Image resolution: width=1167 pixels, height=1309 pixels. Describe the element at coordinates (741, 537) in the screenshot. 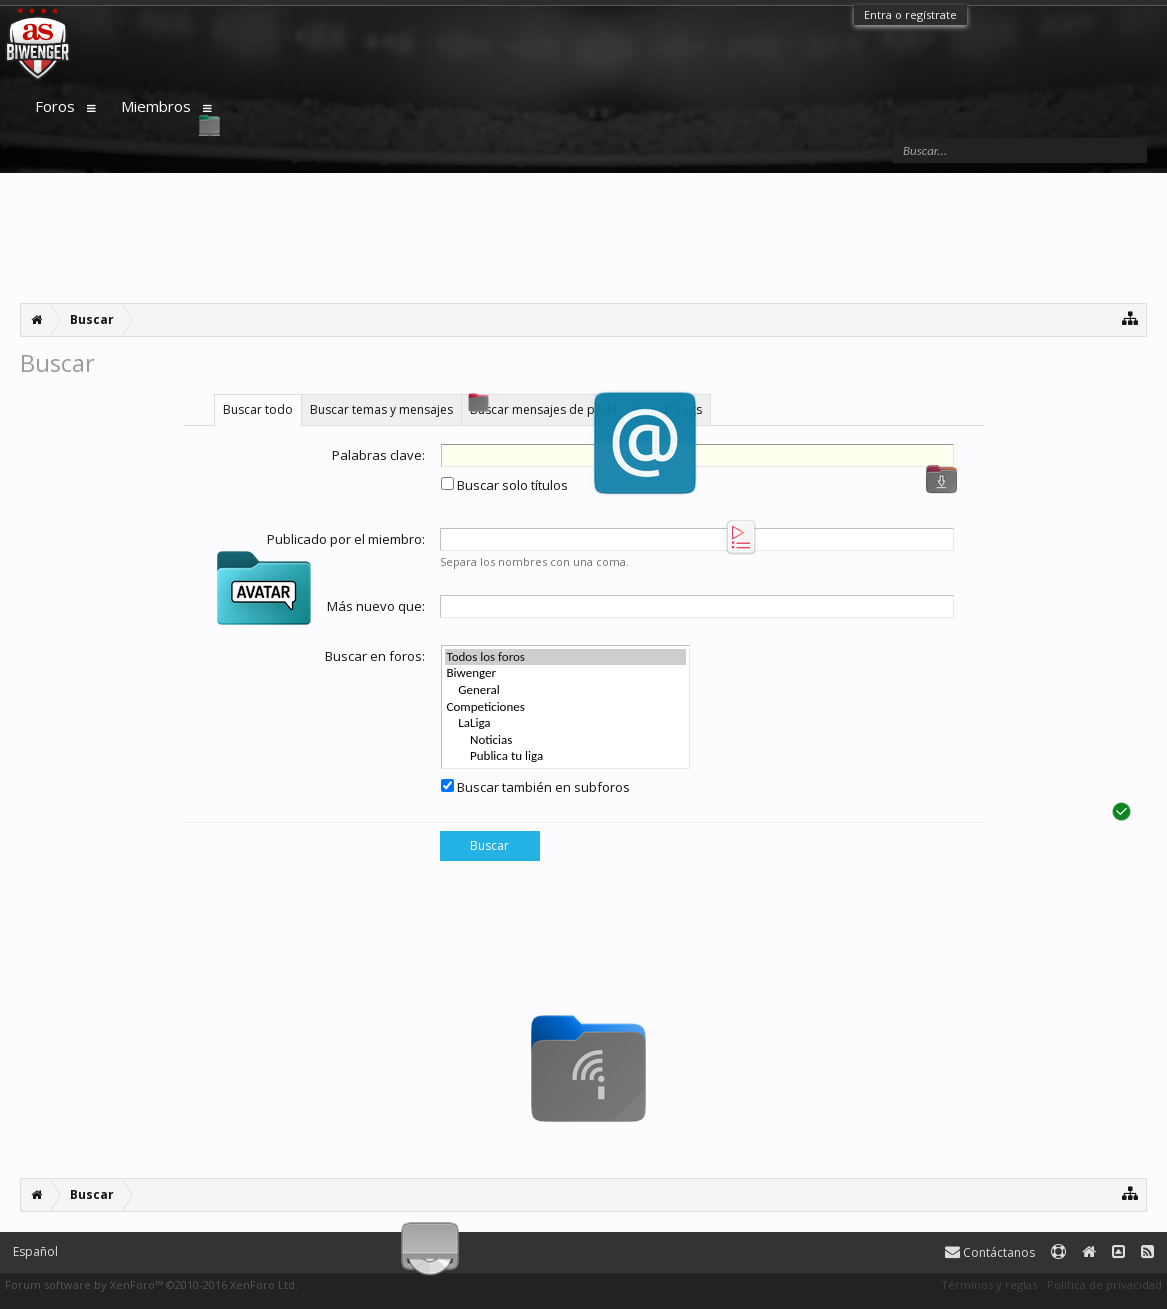

I see `an mpegurl audio playlist file` at that location.